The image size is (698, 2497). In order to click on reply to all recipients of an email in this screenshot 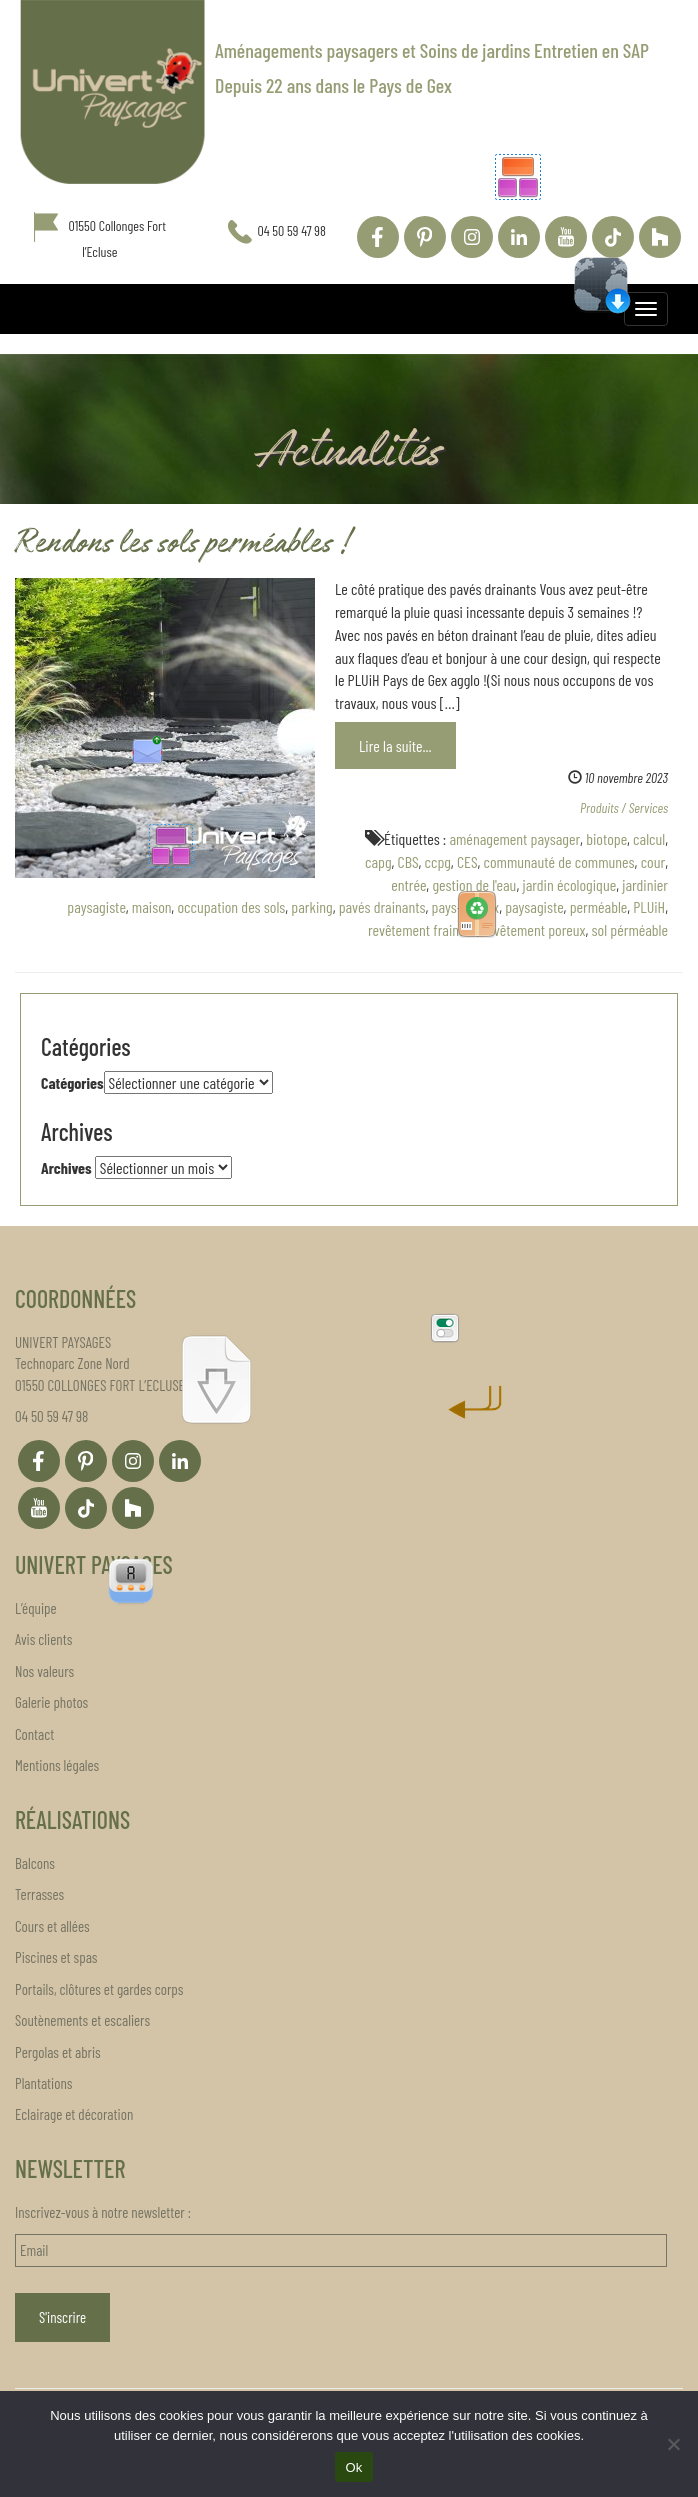, I will do `click(474, 1402)`.